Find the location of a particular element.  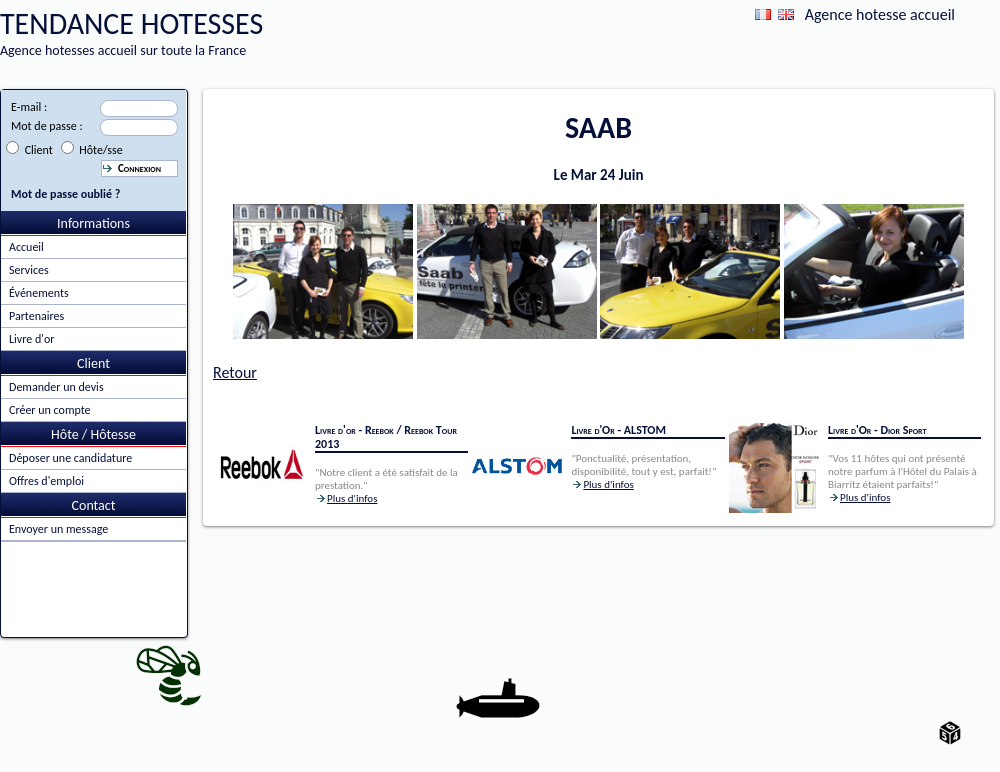

indicates a wasp or bee enemy type is located at coordinates (168, 674).